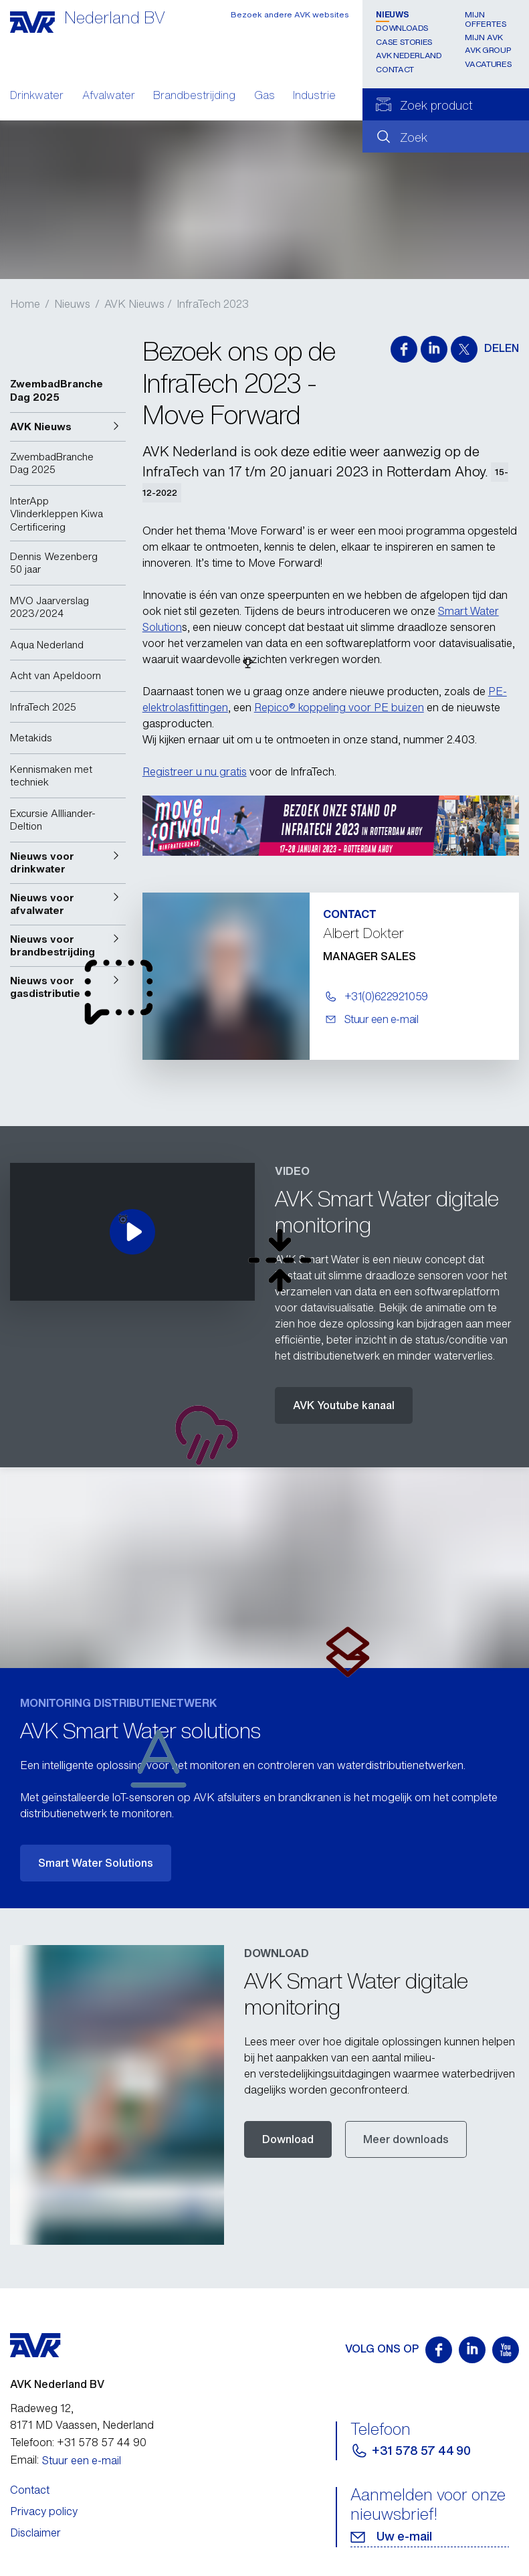 The height and width of the screenshot is (2576, 529). What do you see at coordinates (348, 1651) in the screenshot?
I see `open superhuman email app` at bounding box center [348, 1651].